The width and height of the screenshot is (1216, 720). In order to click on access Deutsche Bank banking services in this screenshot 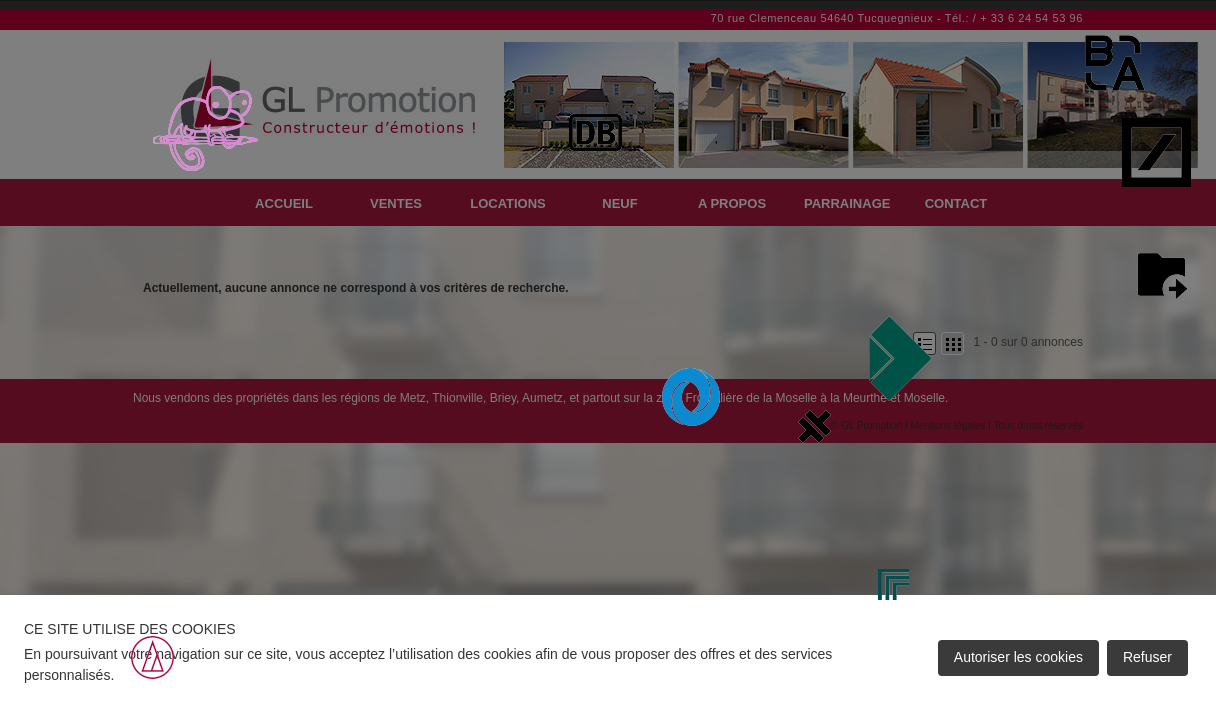, I will do `click(1156, 152)`.